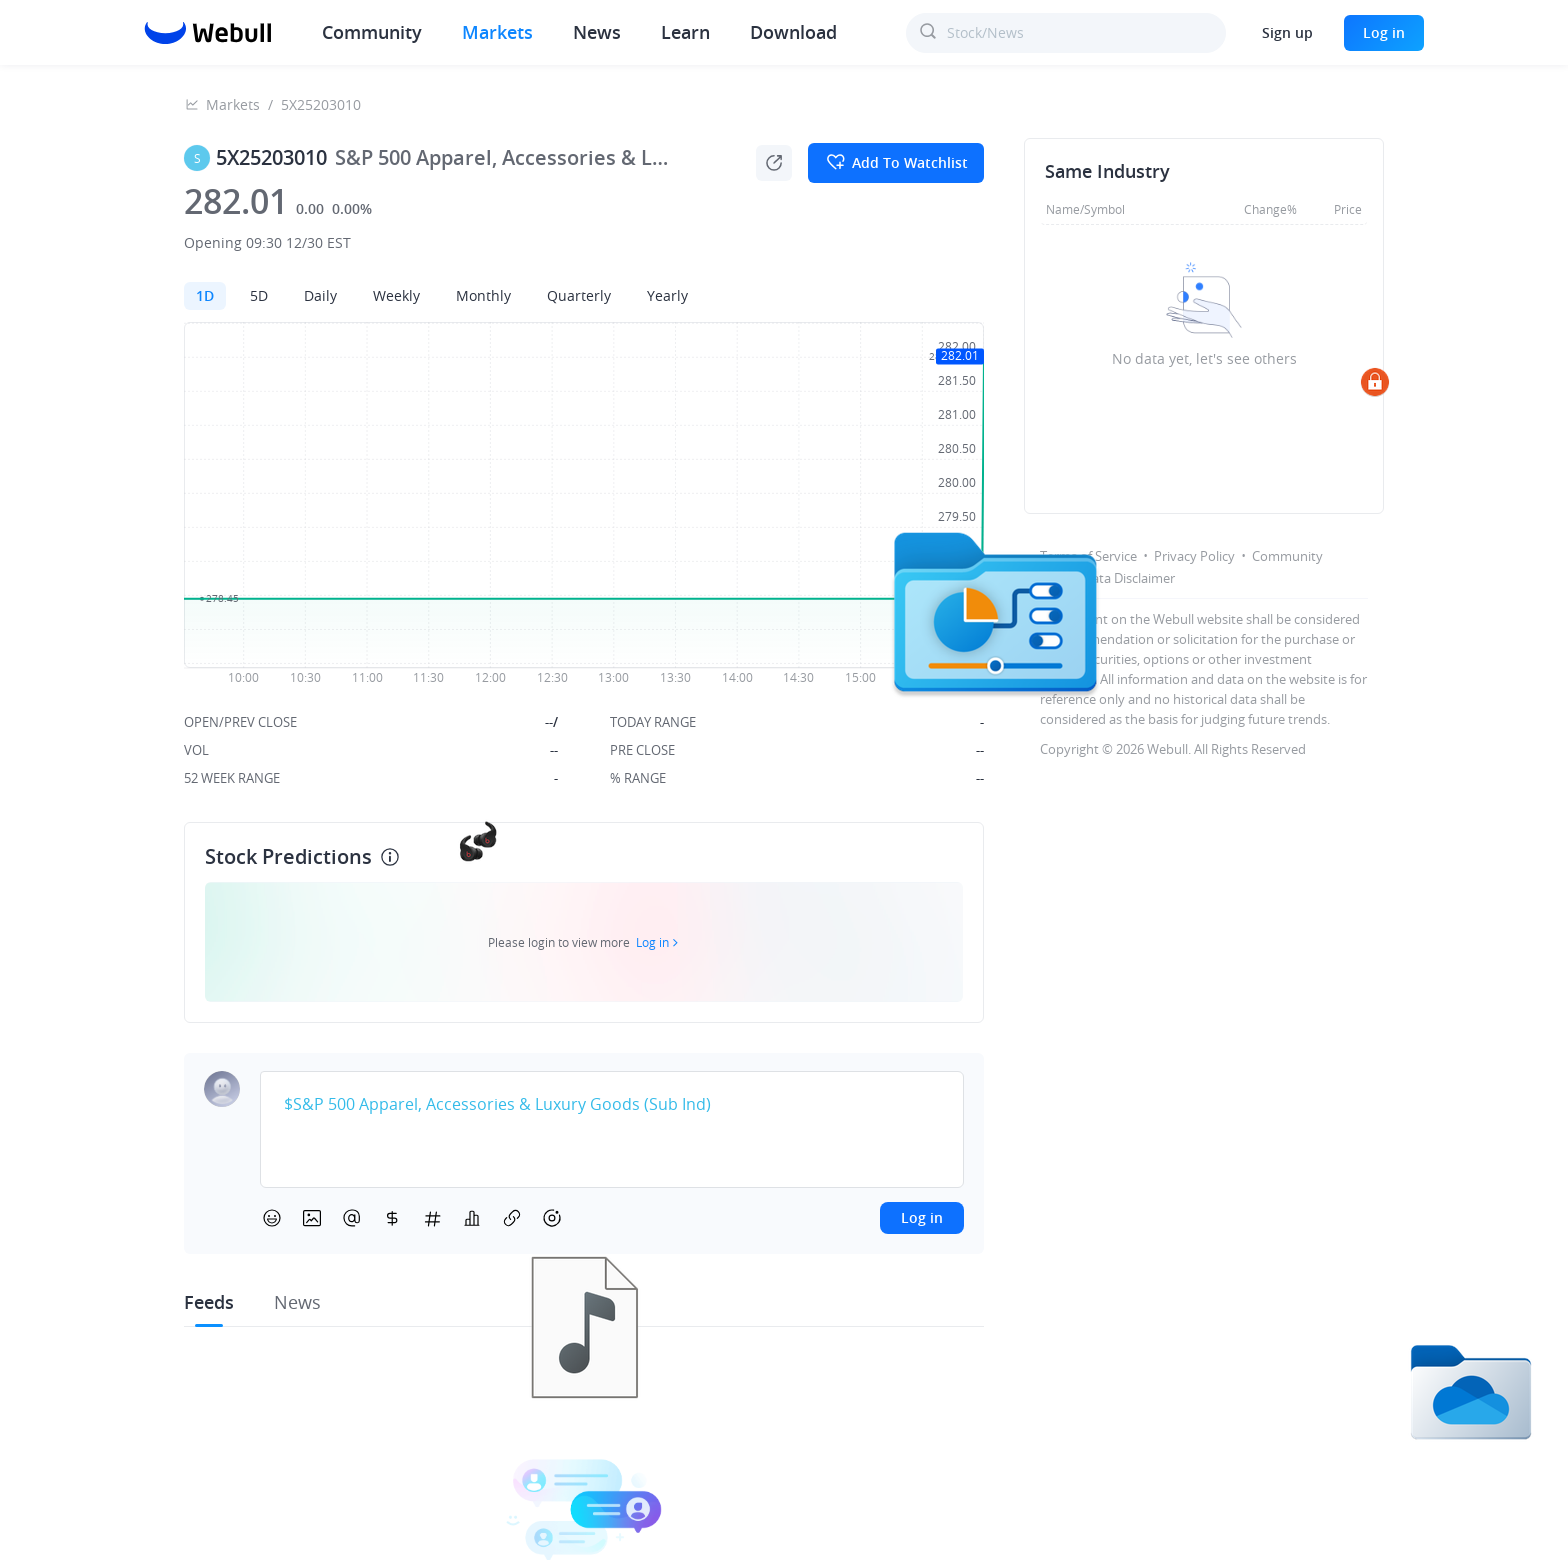  I want to click on connect beats fit pro earbuds via bluetooth, so click(478, 842).